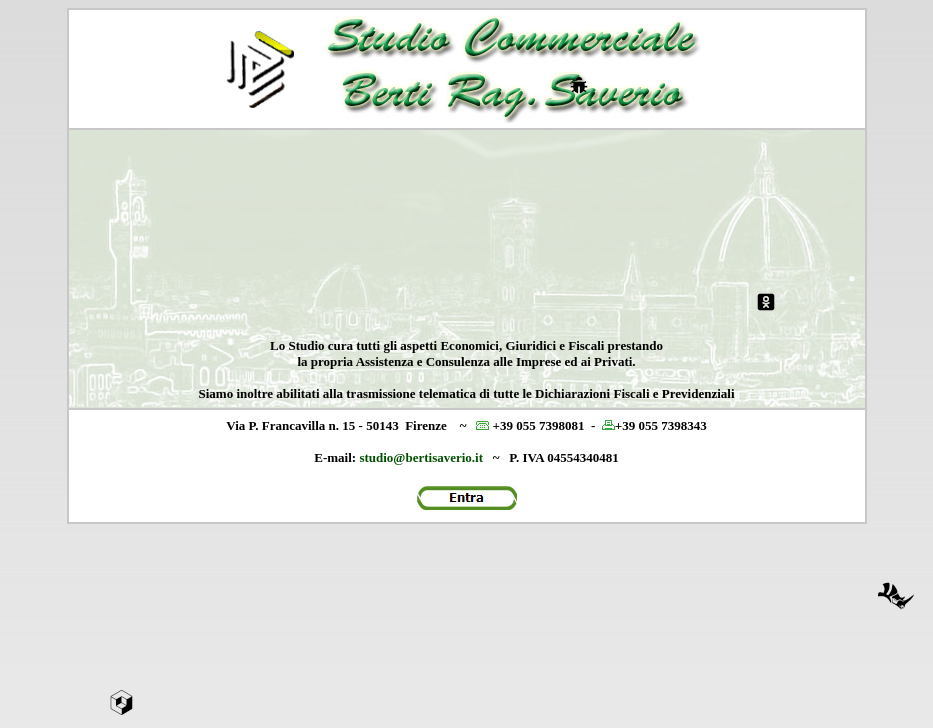  What do you see at coordinates (579, 85) in the screenshot?
I see `report a bug or issue` at bounding box center [579, 85].